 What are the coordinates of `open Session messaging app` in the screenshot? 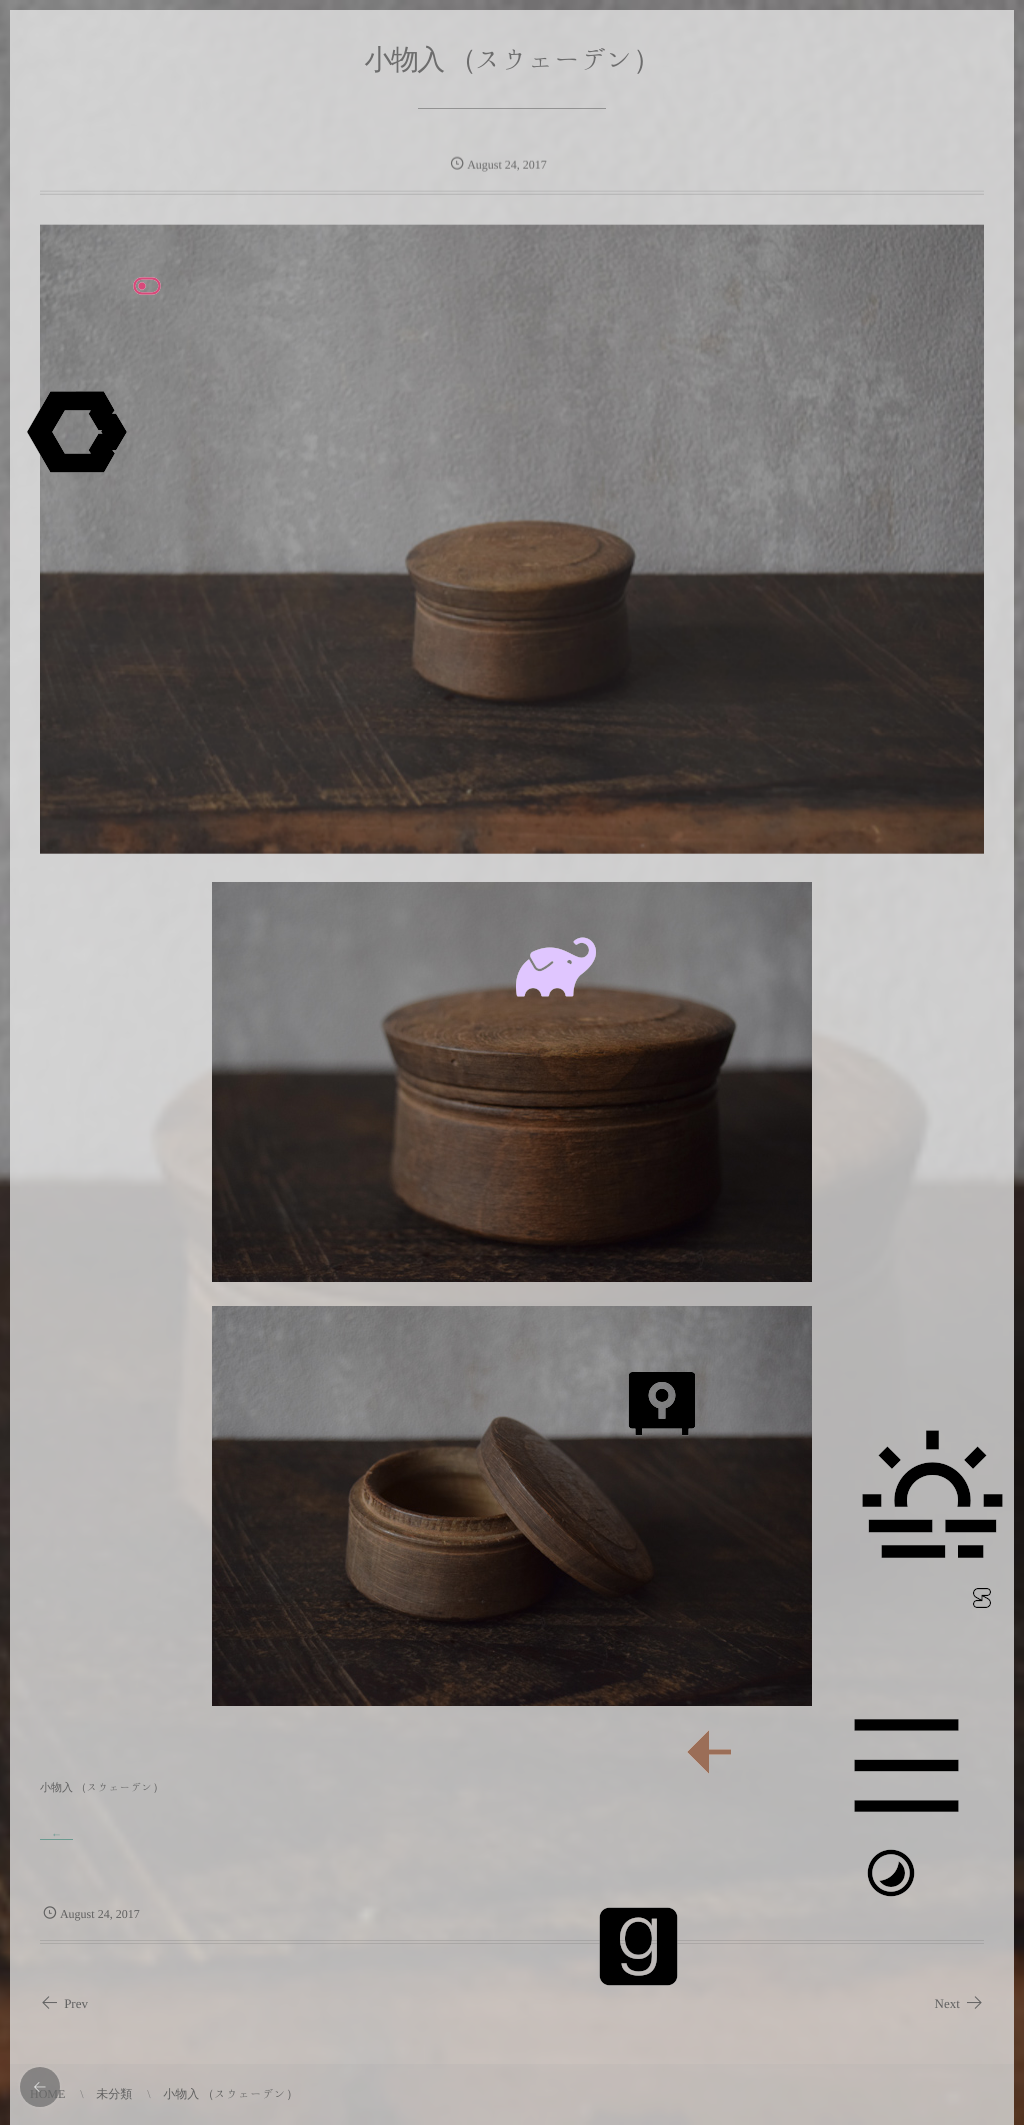 It's located at (982, 1598).